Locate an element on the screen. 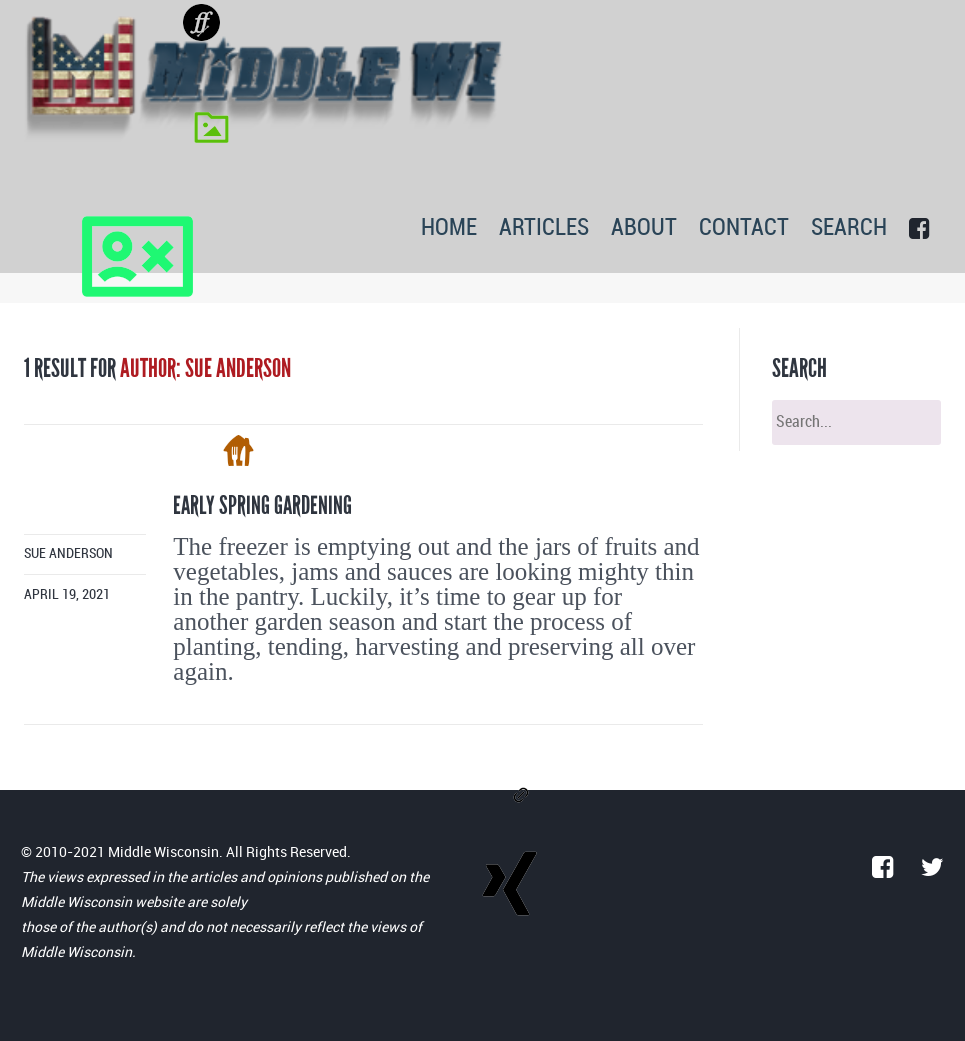 This screenshot has height=1041, width=965. open the Just Eat app is located at coordinates (238, 450).